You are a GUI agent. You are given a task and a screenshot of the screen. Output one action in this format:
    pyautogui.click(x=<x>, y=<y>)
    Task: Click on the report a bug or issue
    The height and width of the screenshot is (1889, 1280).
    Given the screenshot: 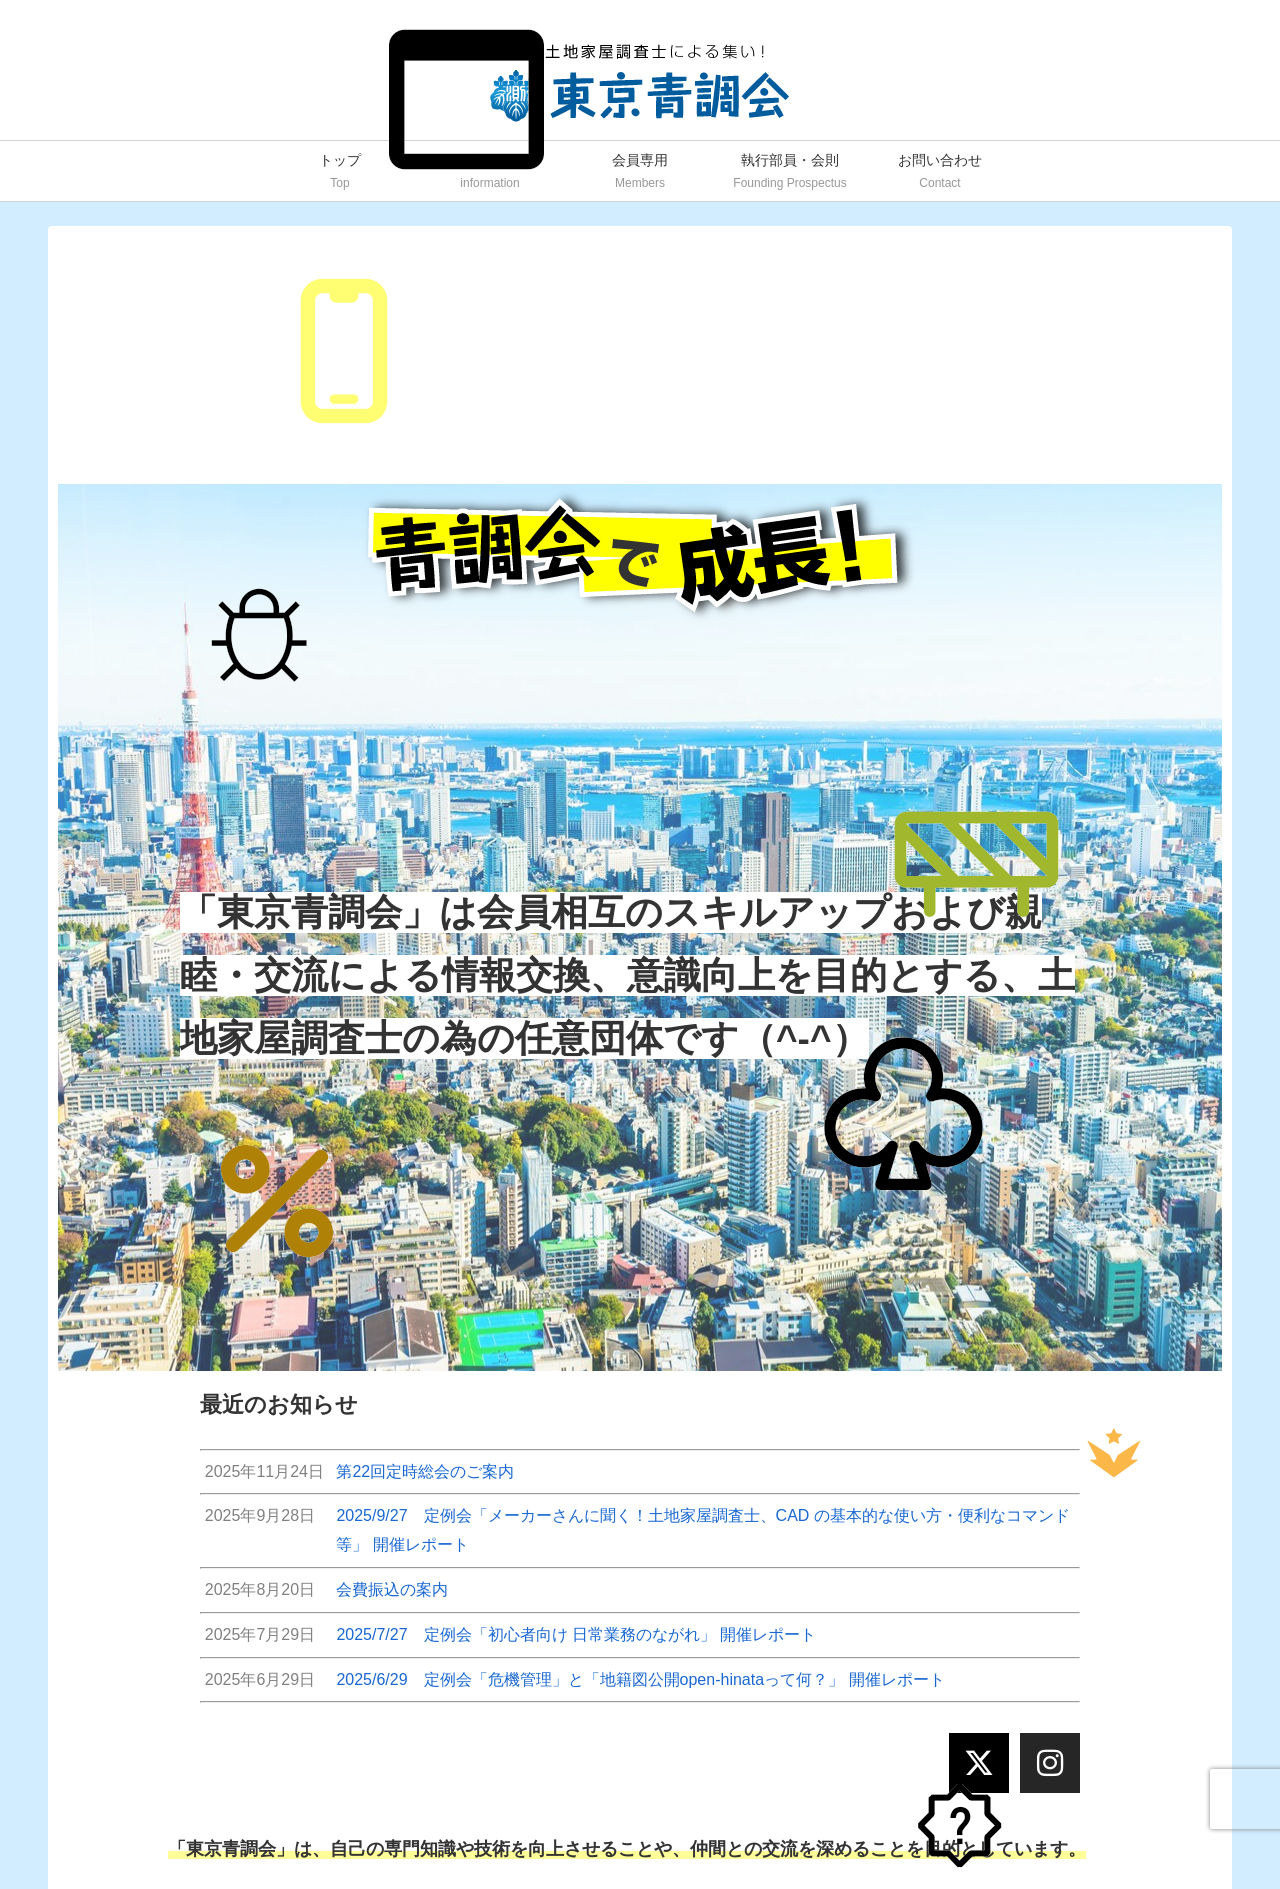 What is the action you would take?
    pyautogui.click(x=259, y=636)
    